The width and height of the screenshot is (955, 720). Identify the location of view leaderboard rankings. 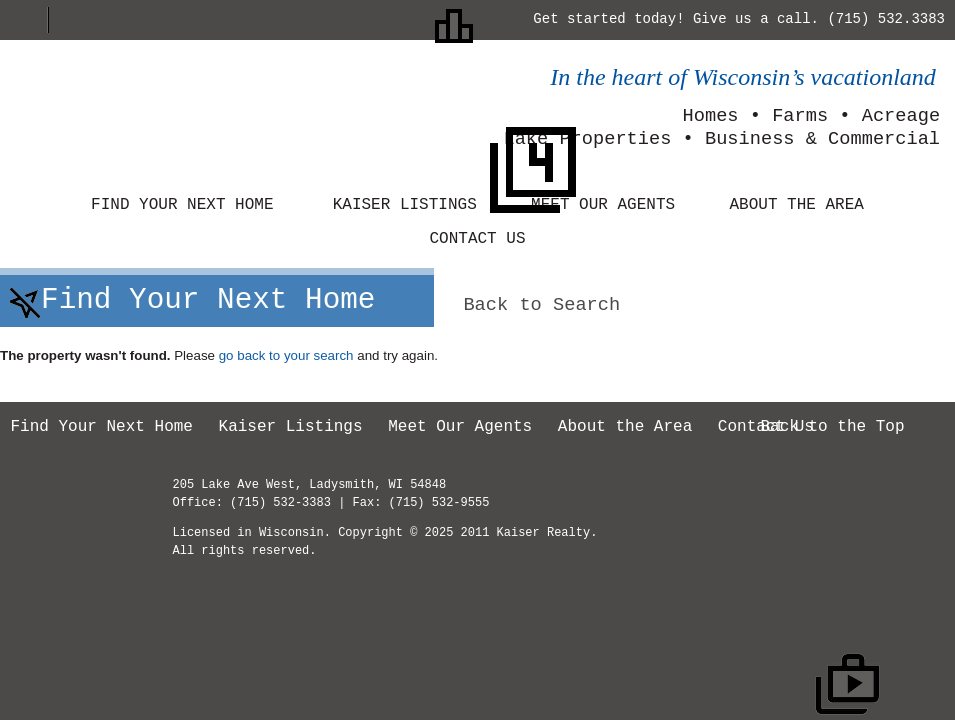
(454, 26).